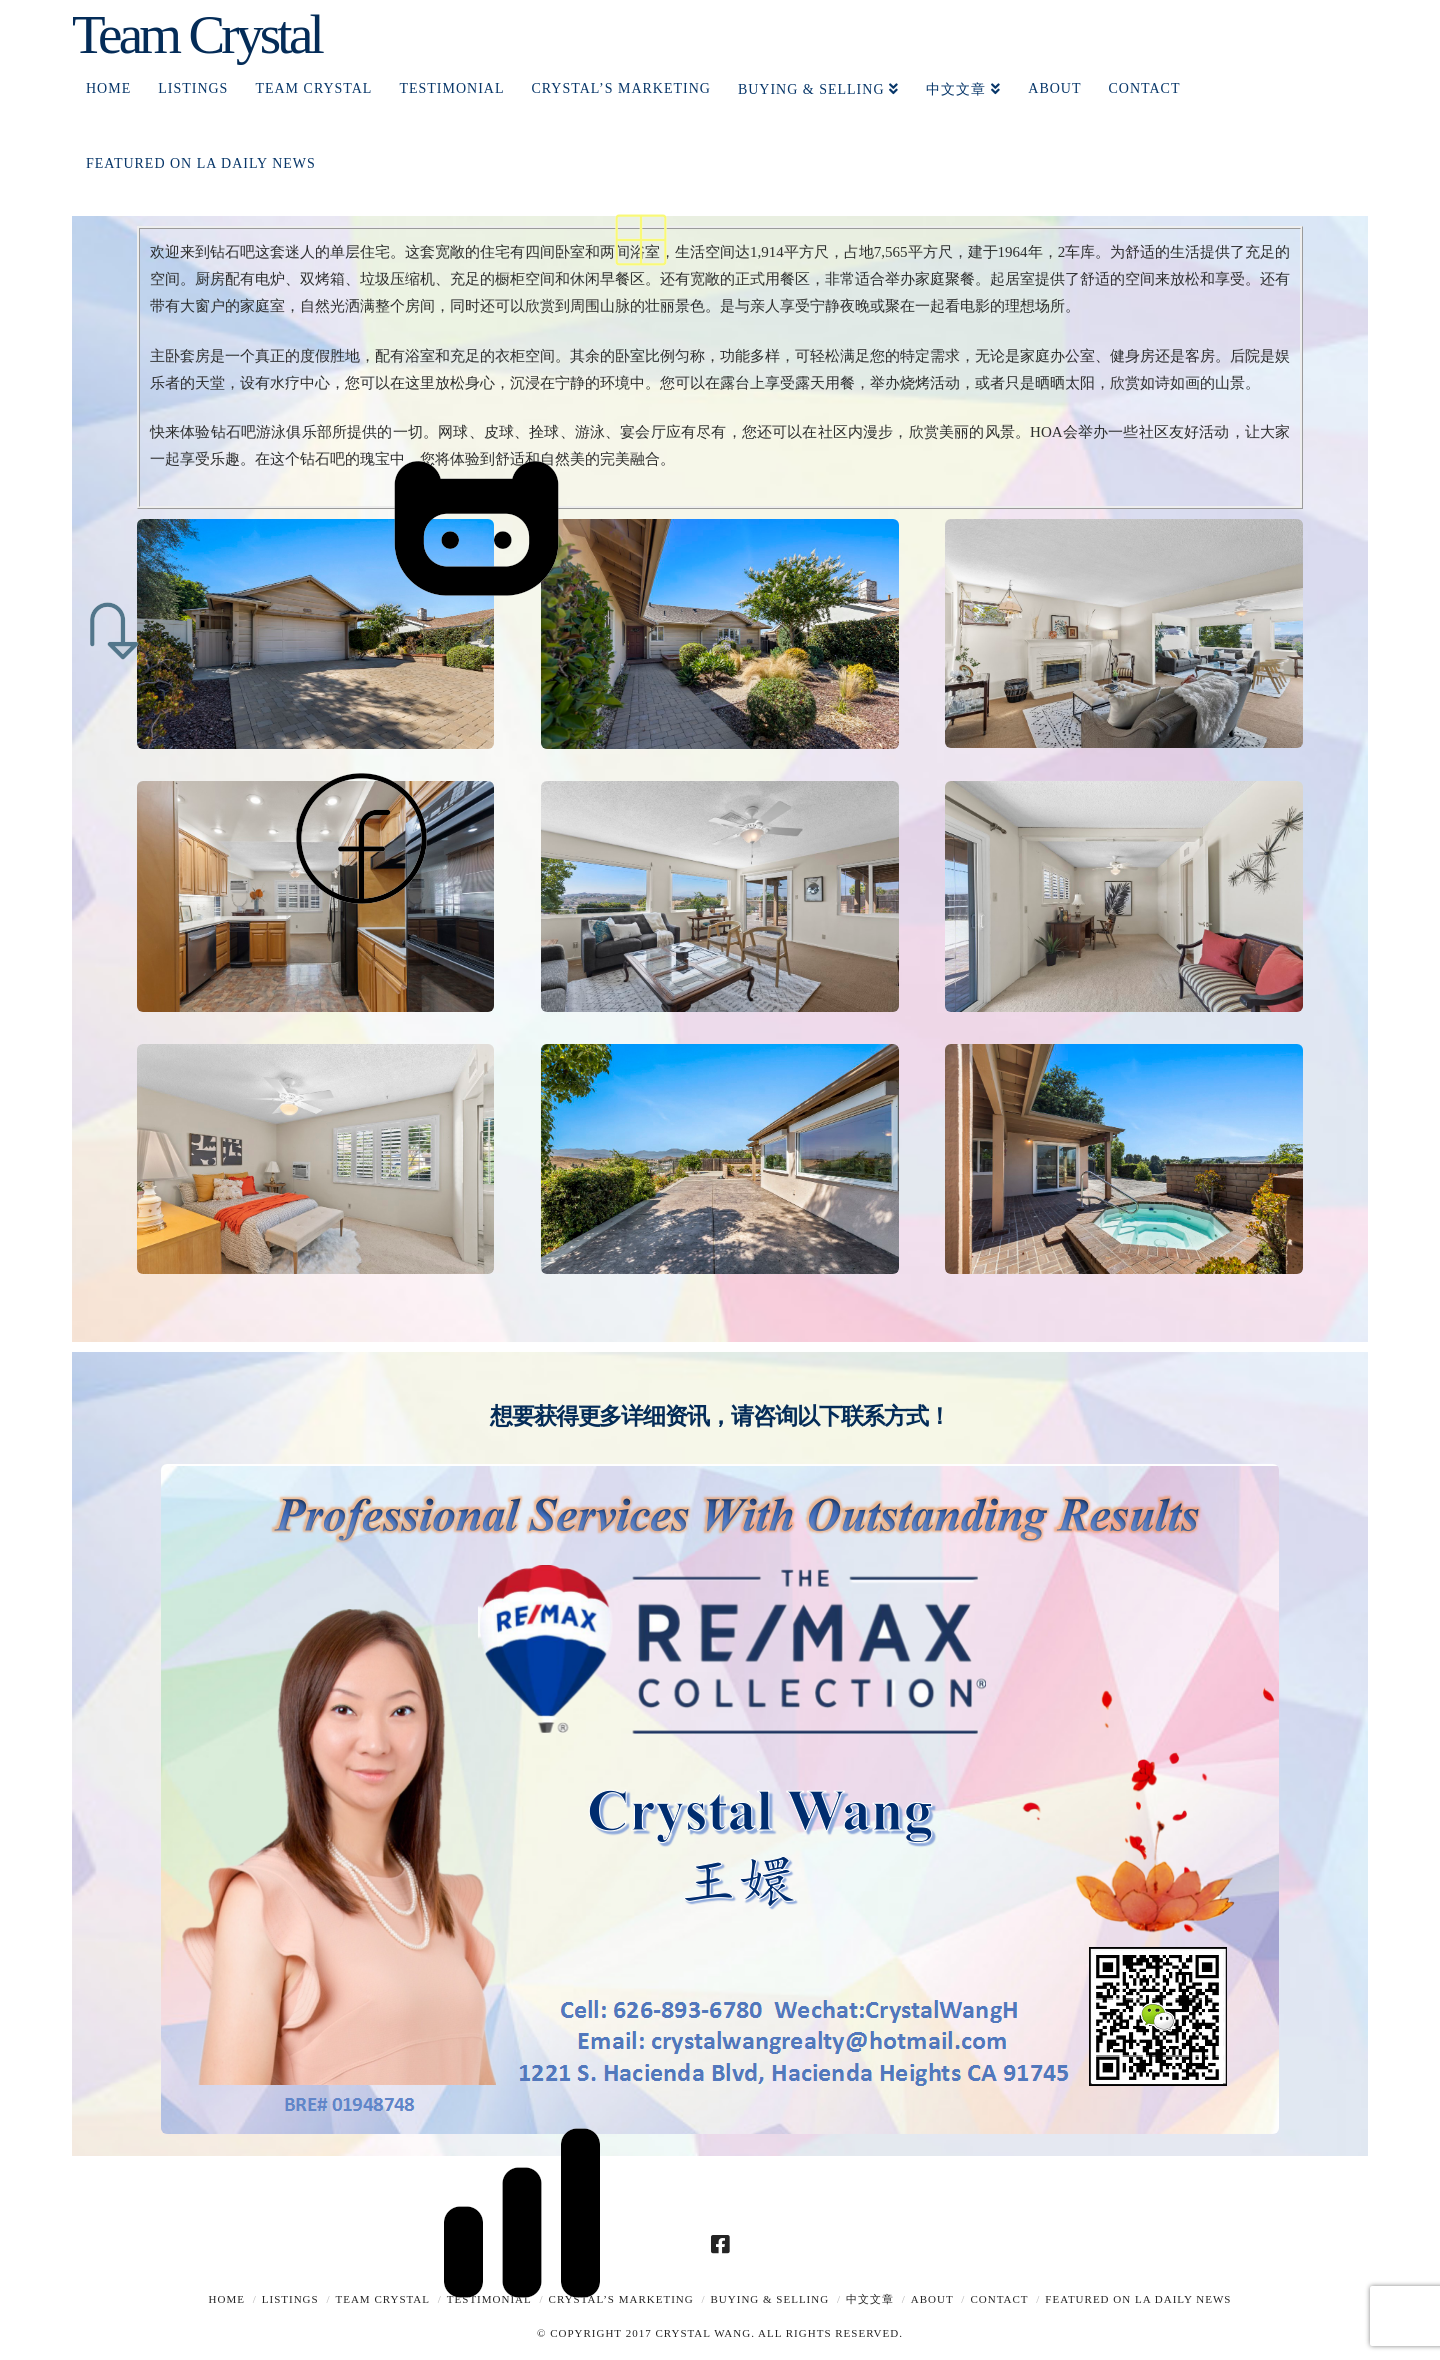  Describe the element at coordinates (112, 631) in the screenshot. I see `redo or repeat last action` at that location.